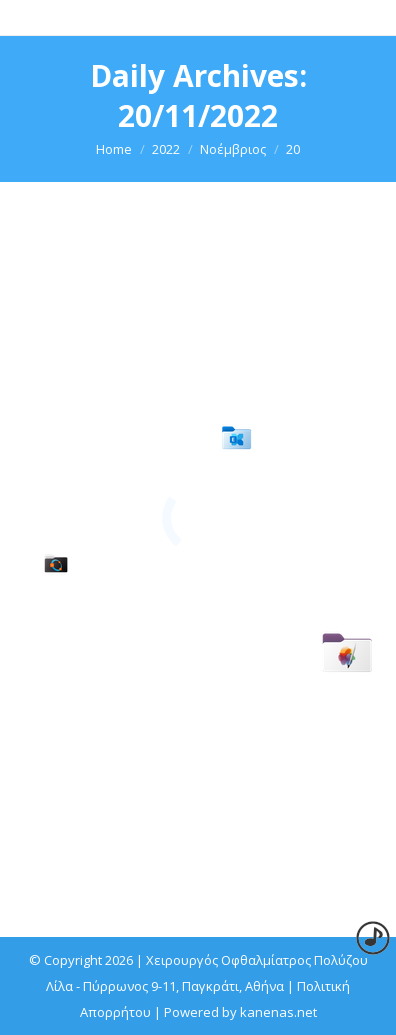 The width and height of the screenshot is (396, 1035). What do you see at coordinates (347, 654) in the screenshot?
I see `open folder containing drawings or artwork` at bounding box center [347, 654].